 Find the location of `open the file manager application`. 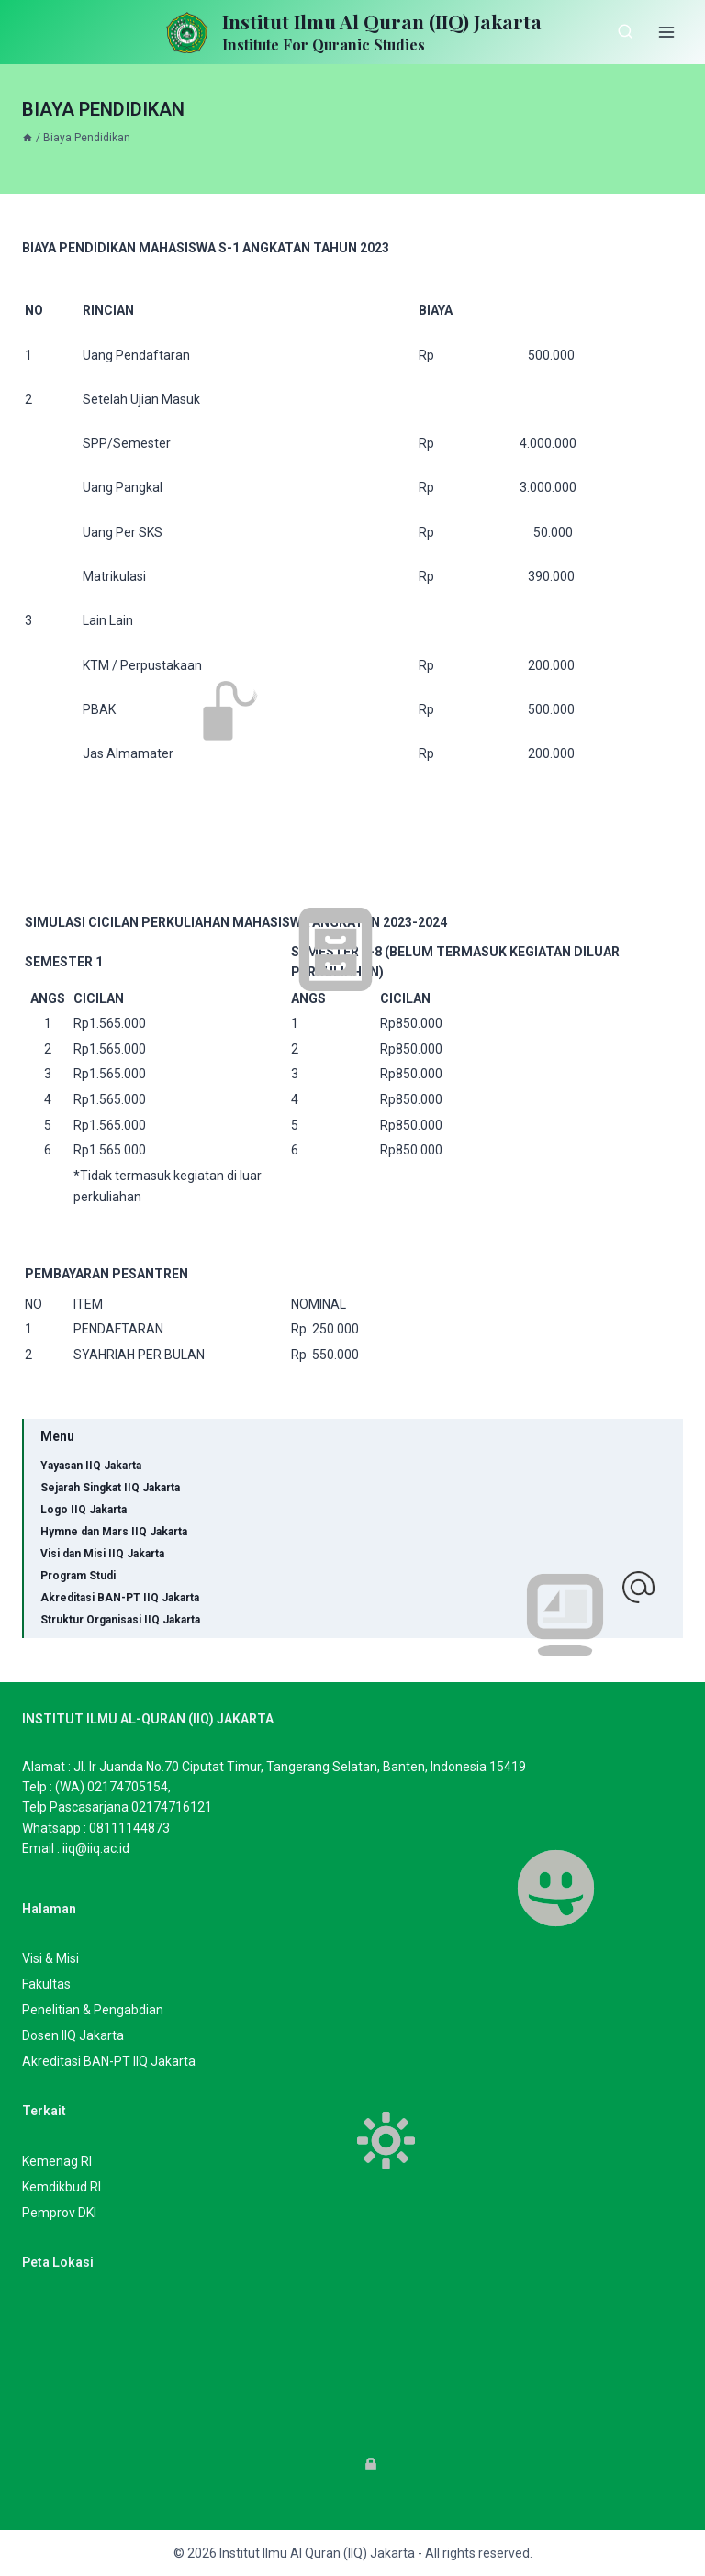

open the file manager application is located at coordinates (335, 949).